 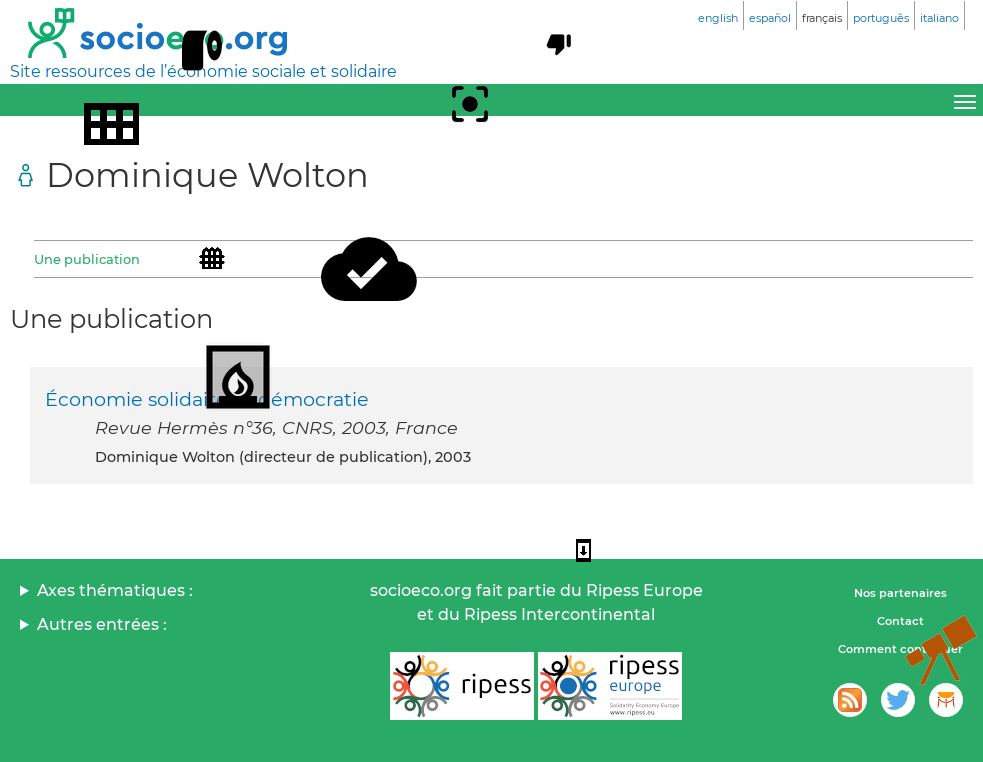 I want to click on indicates restroom or bathroom location, so click(x=202, y=48).